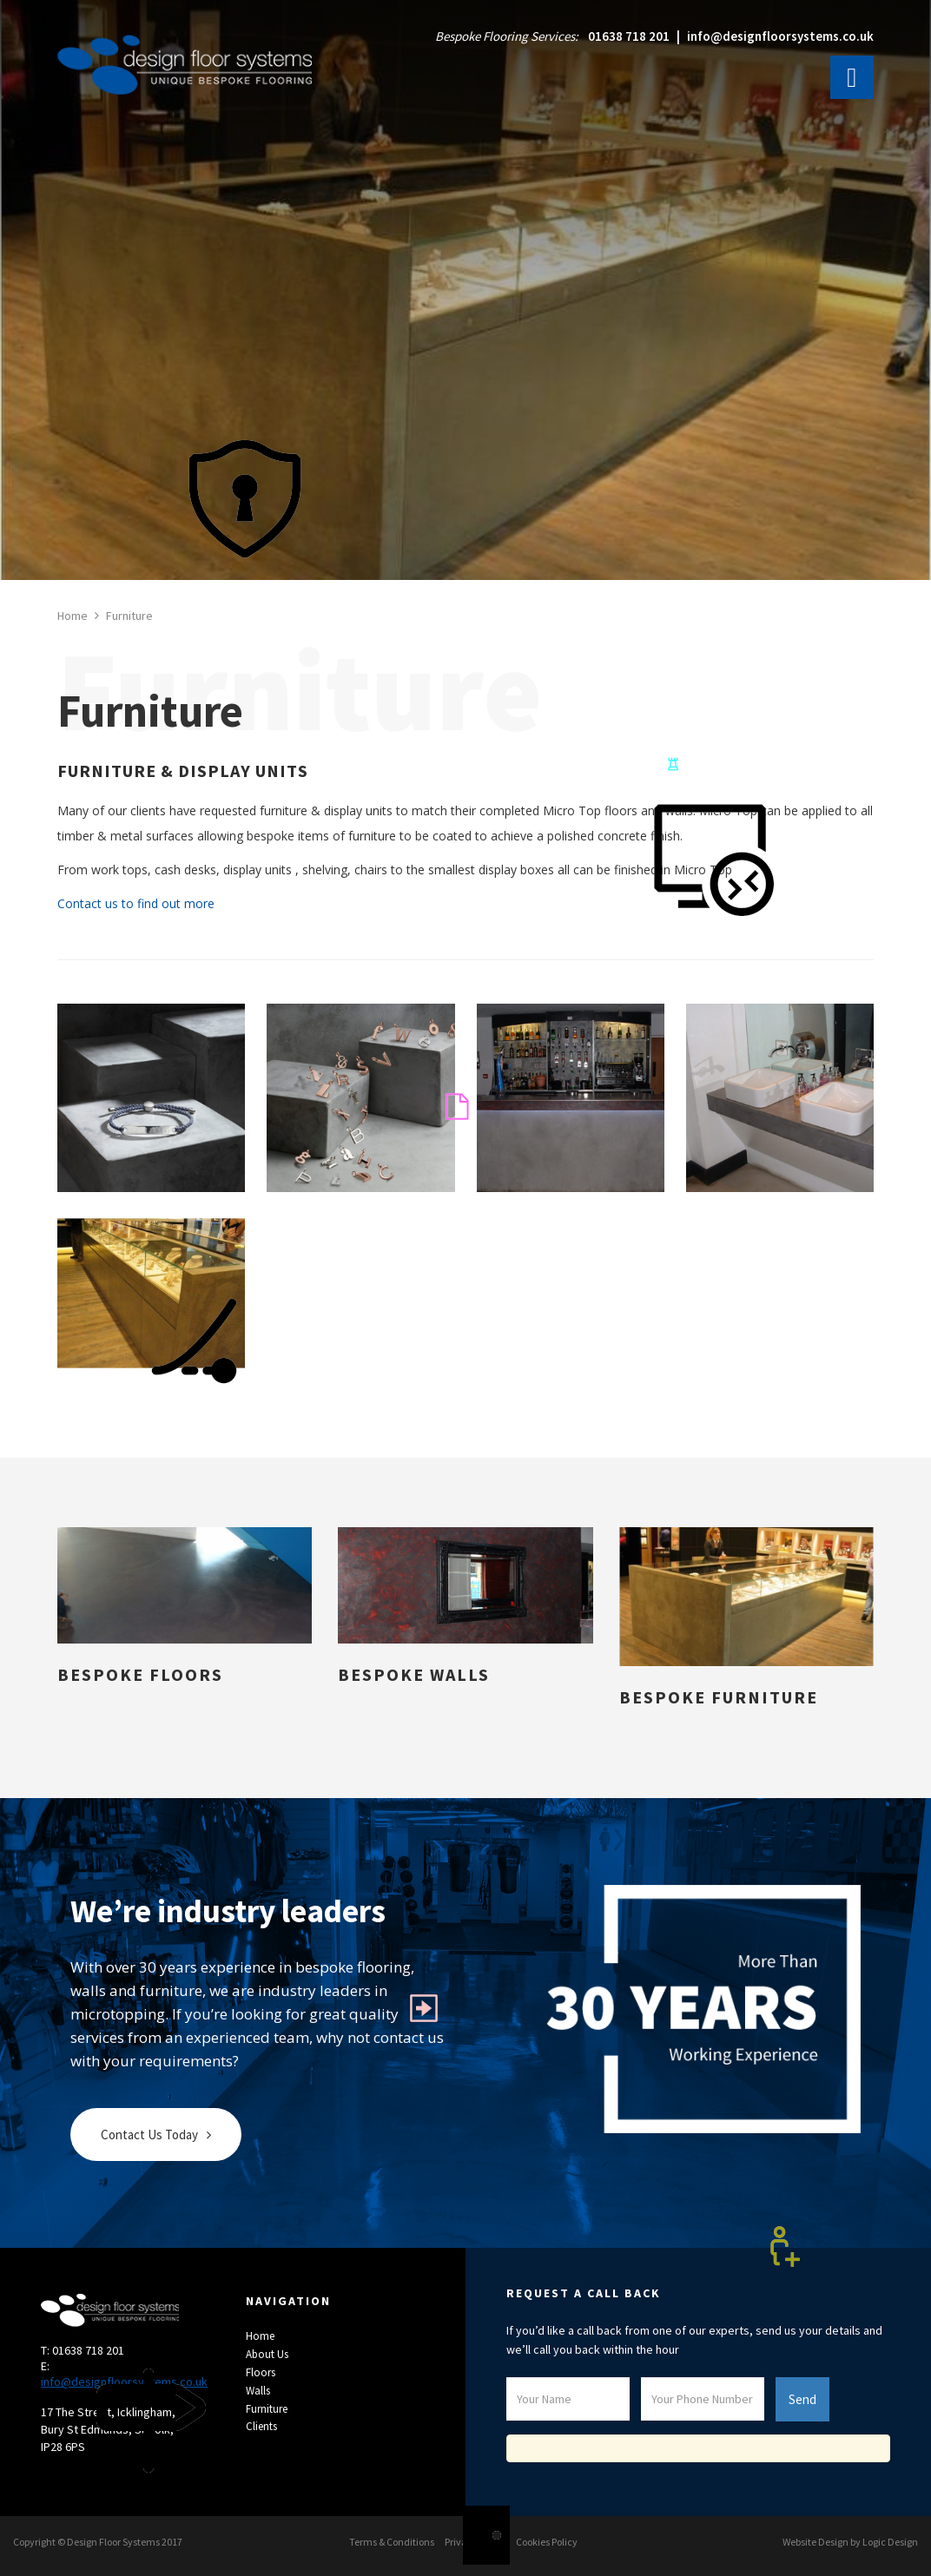 Image resolution: width=931 pixels, height=2576 pixels. Describe the element at coordinates (486, 2535) in the screenshot. I see `view door sensor status` at that location.